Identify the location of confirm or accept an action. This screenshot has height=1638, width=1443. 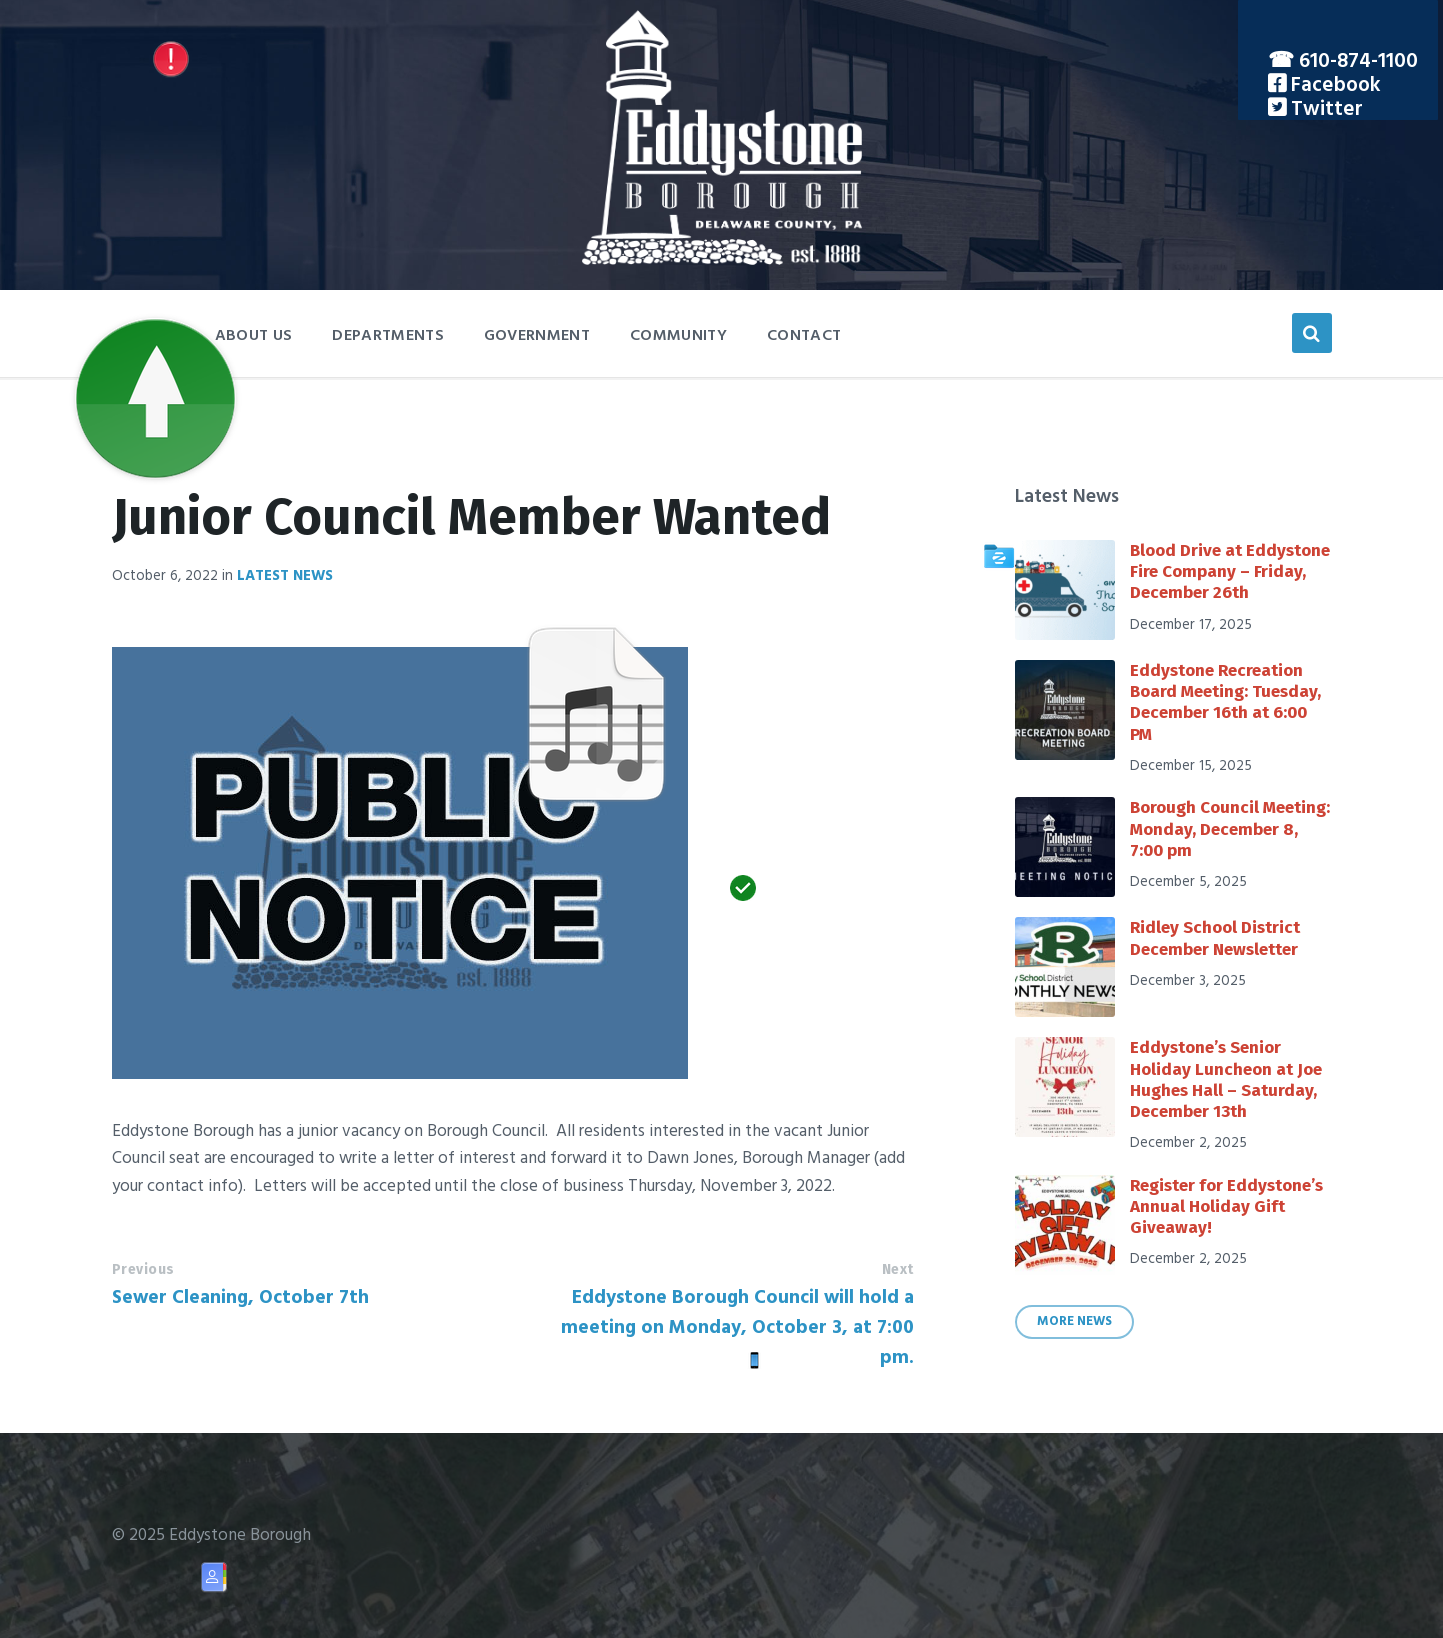
(743, 888).